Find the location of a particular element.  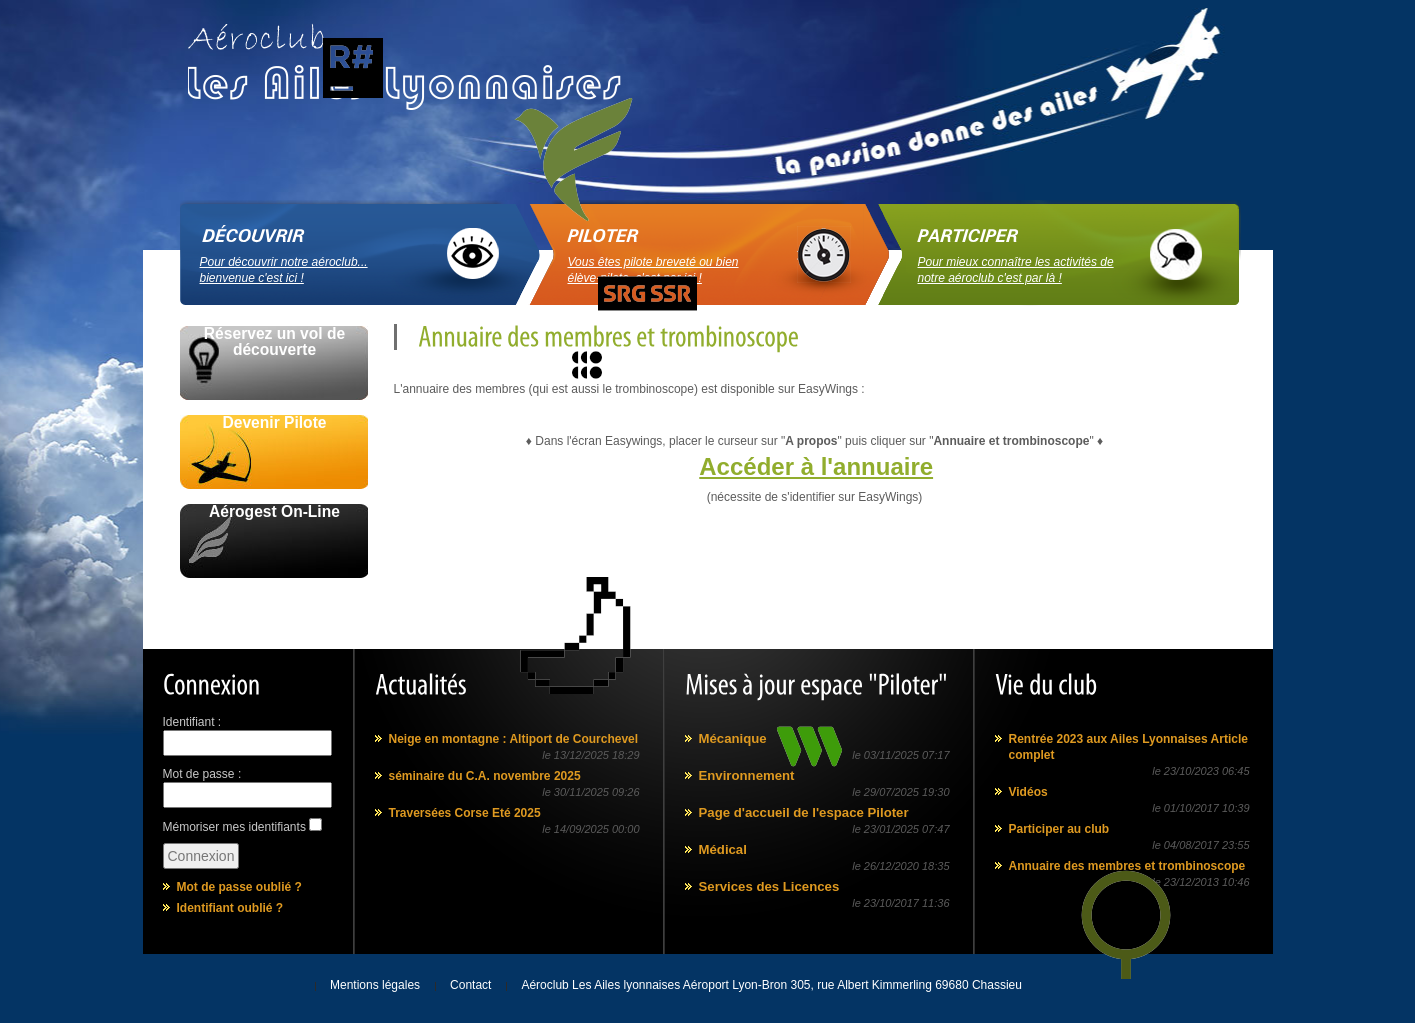

visit gamebanana website is located at coordinates (575, 635).